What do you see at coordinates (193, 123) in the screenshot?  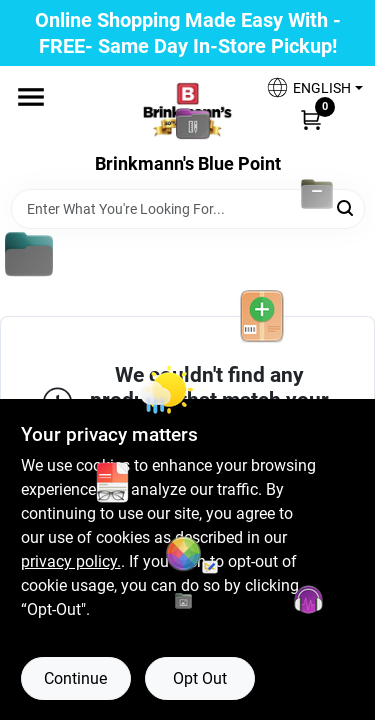 I see `open your templates folder` at bounding box center [193, 123].